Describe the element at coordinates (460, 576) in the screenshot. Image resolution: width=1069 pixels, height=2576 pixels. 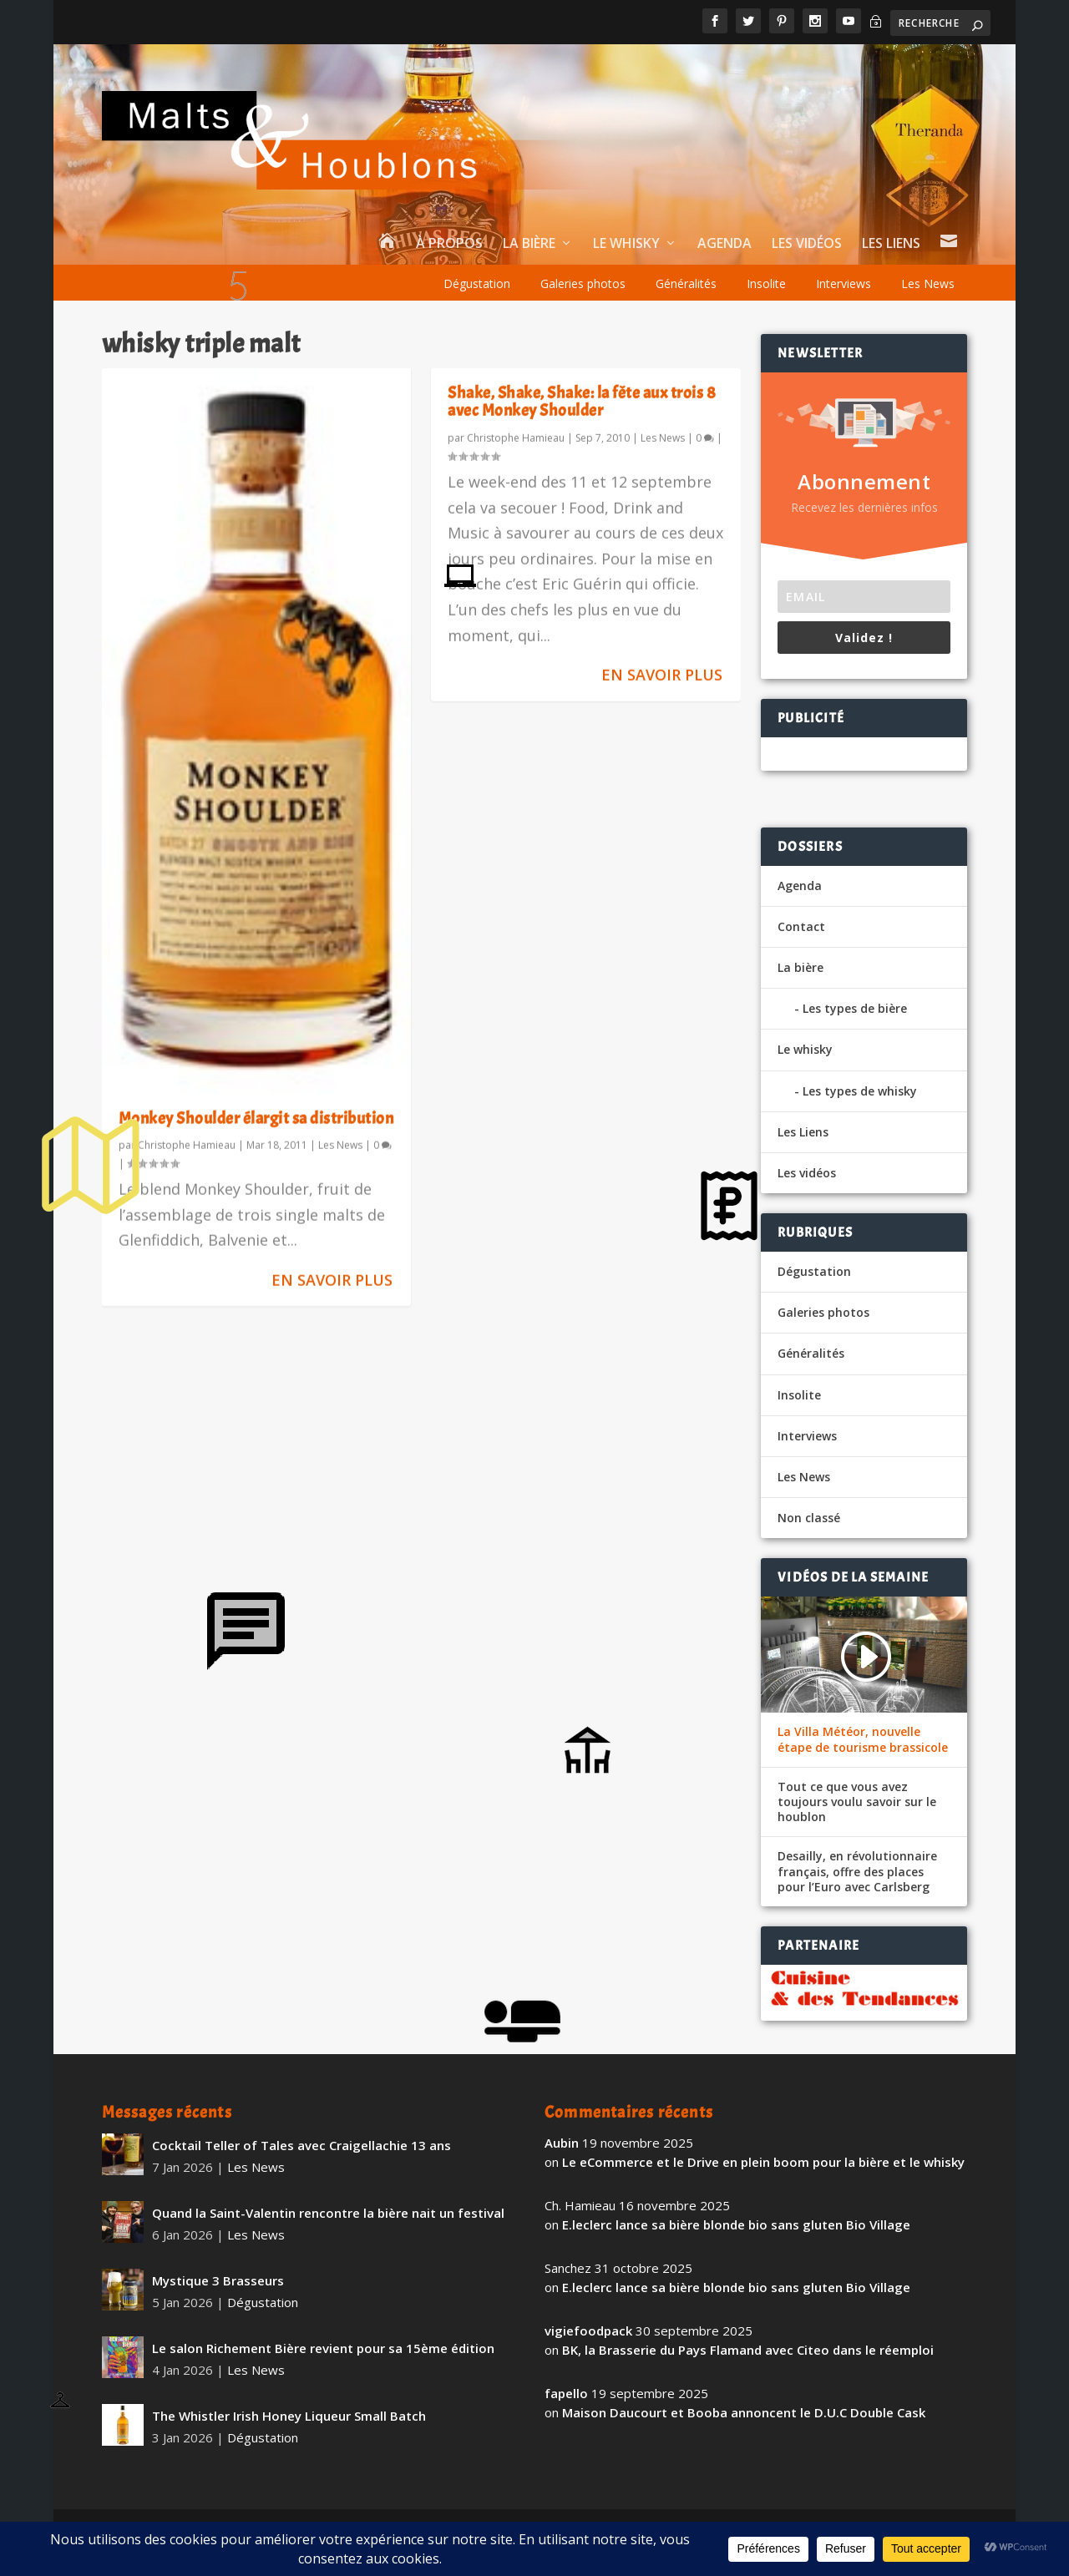
I see `access chromebook or laptop settings` at that location.